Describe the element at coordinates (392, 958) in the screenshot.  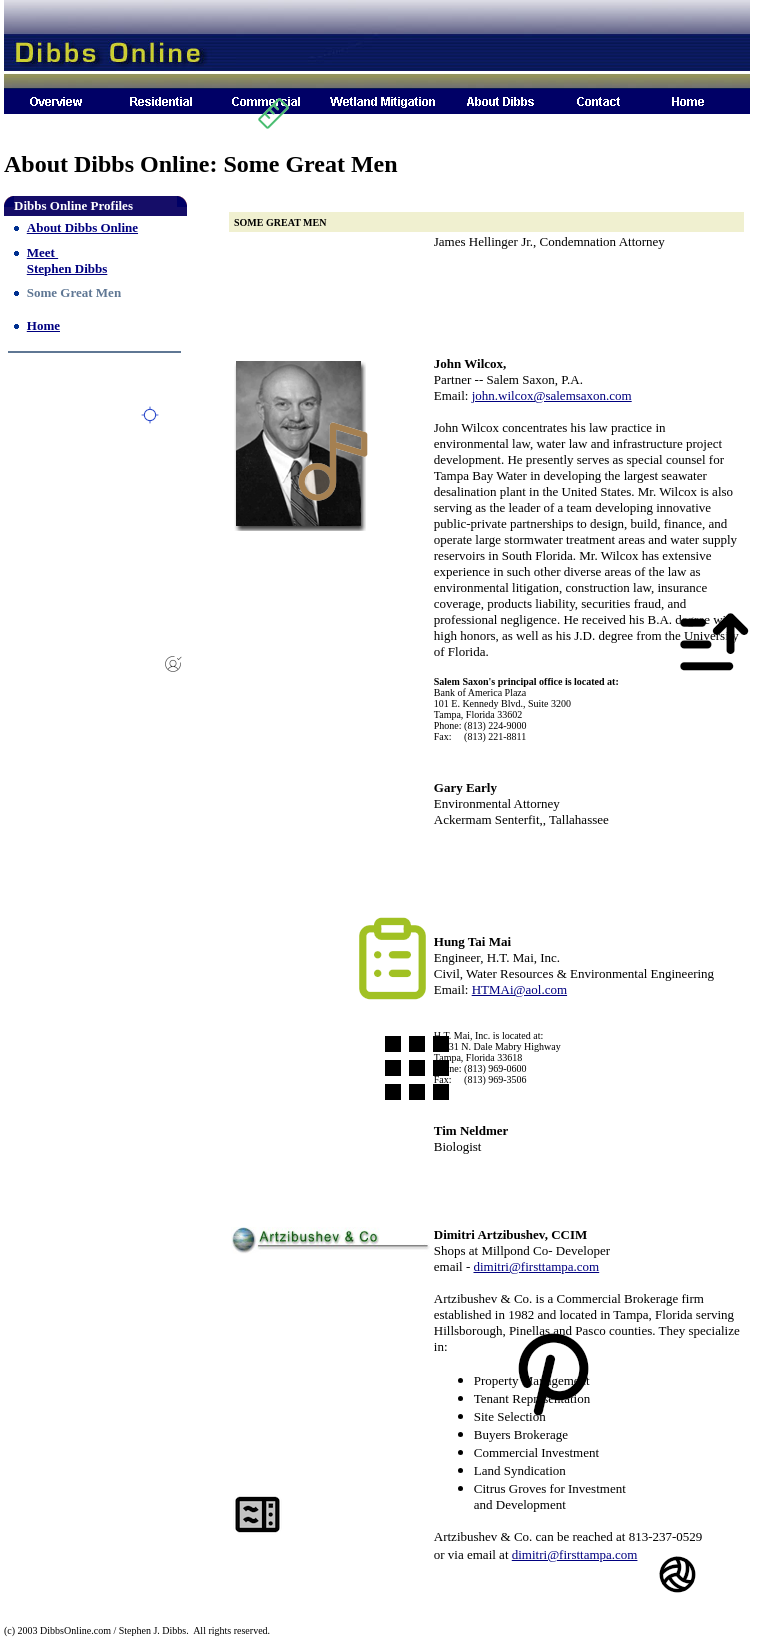
I see `view task list or checklist` at that location.